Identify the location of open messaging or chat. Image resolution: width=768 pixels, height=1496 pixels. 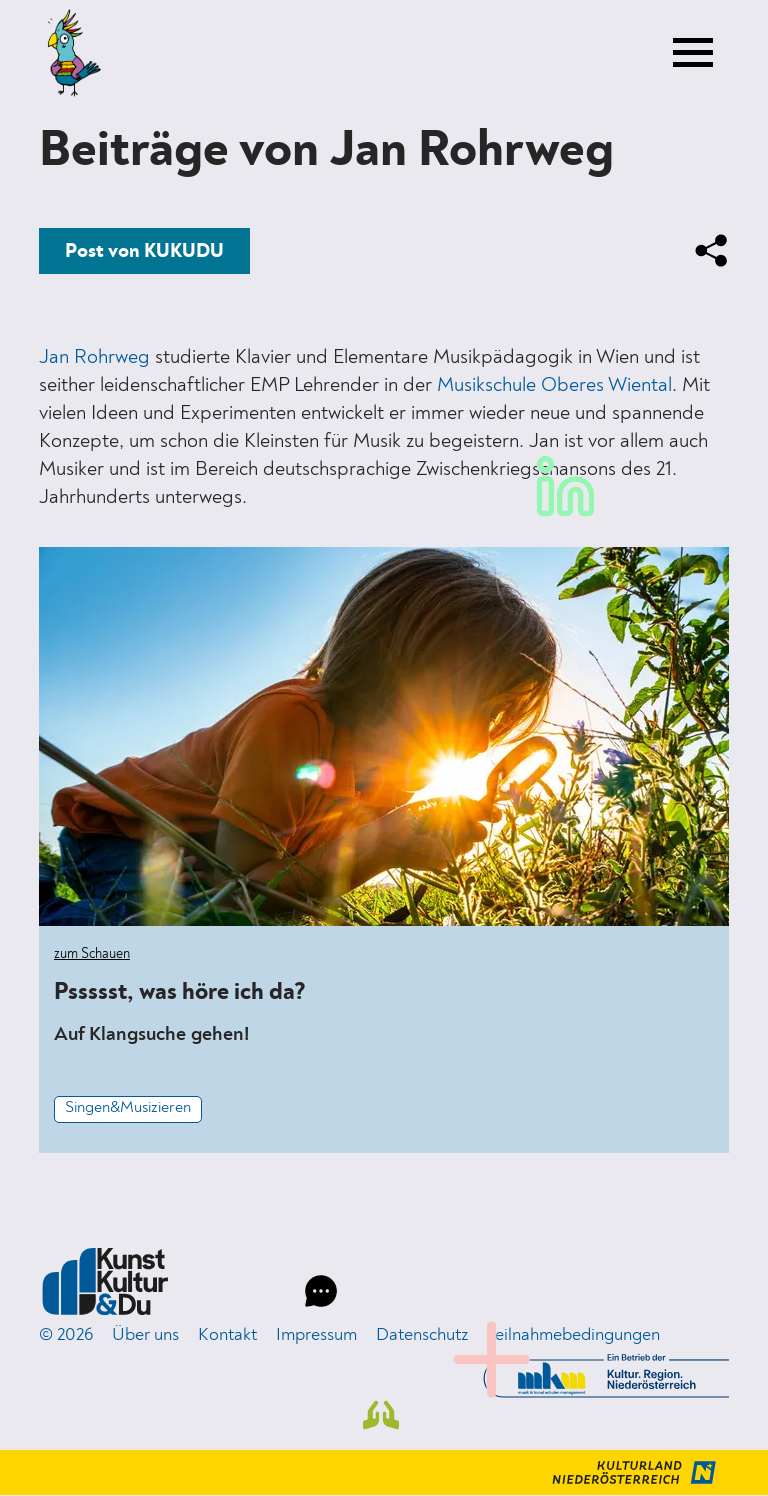
(321, 1291).